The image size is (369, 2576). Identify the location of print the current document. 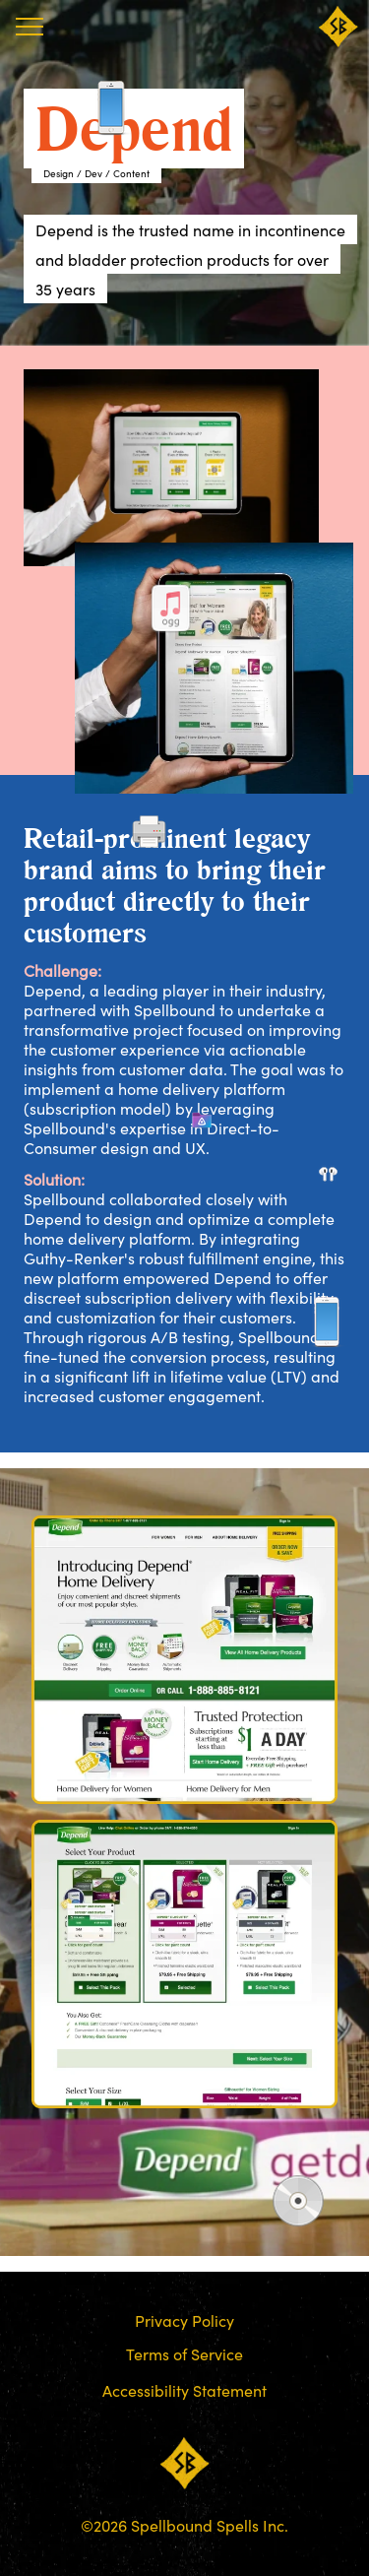
(149, 831).